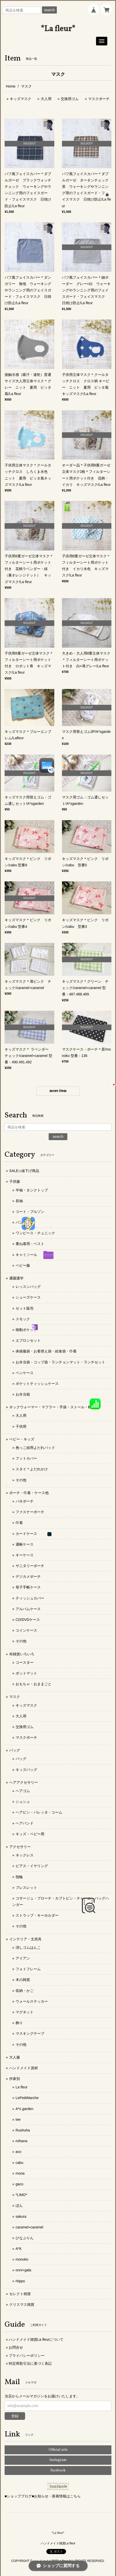  Describe the element at coordinates (67, 506) in the screenshot. I see `view current battery level` at that location.